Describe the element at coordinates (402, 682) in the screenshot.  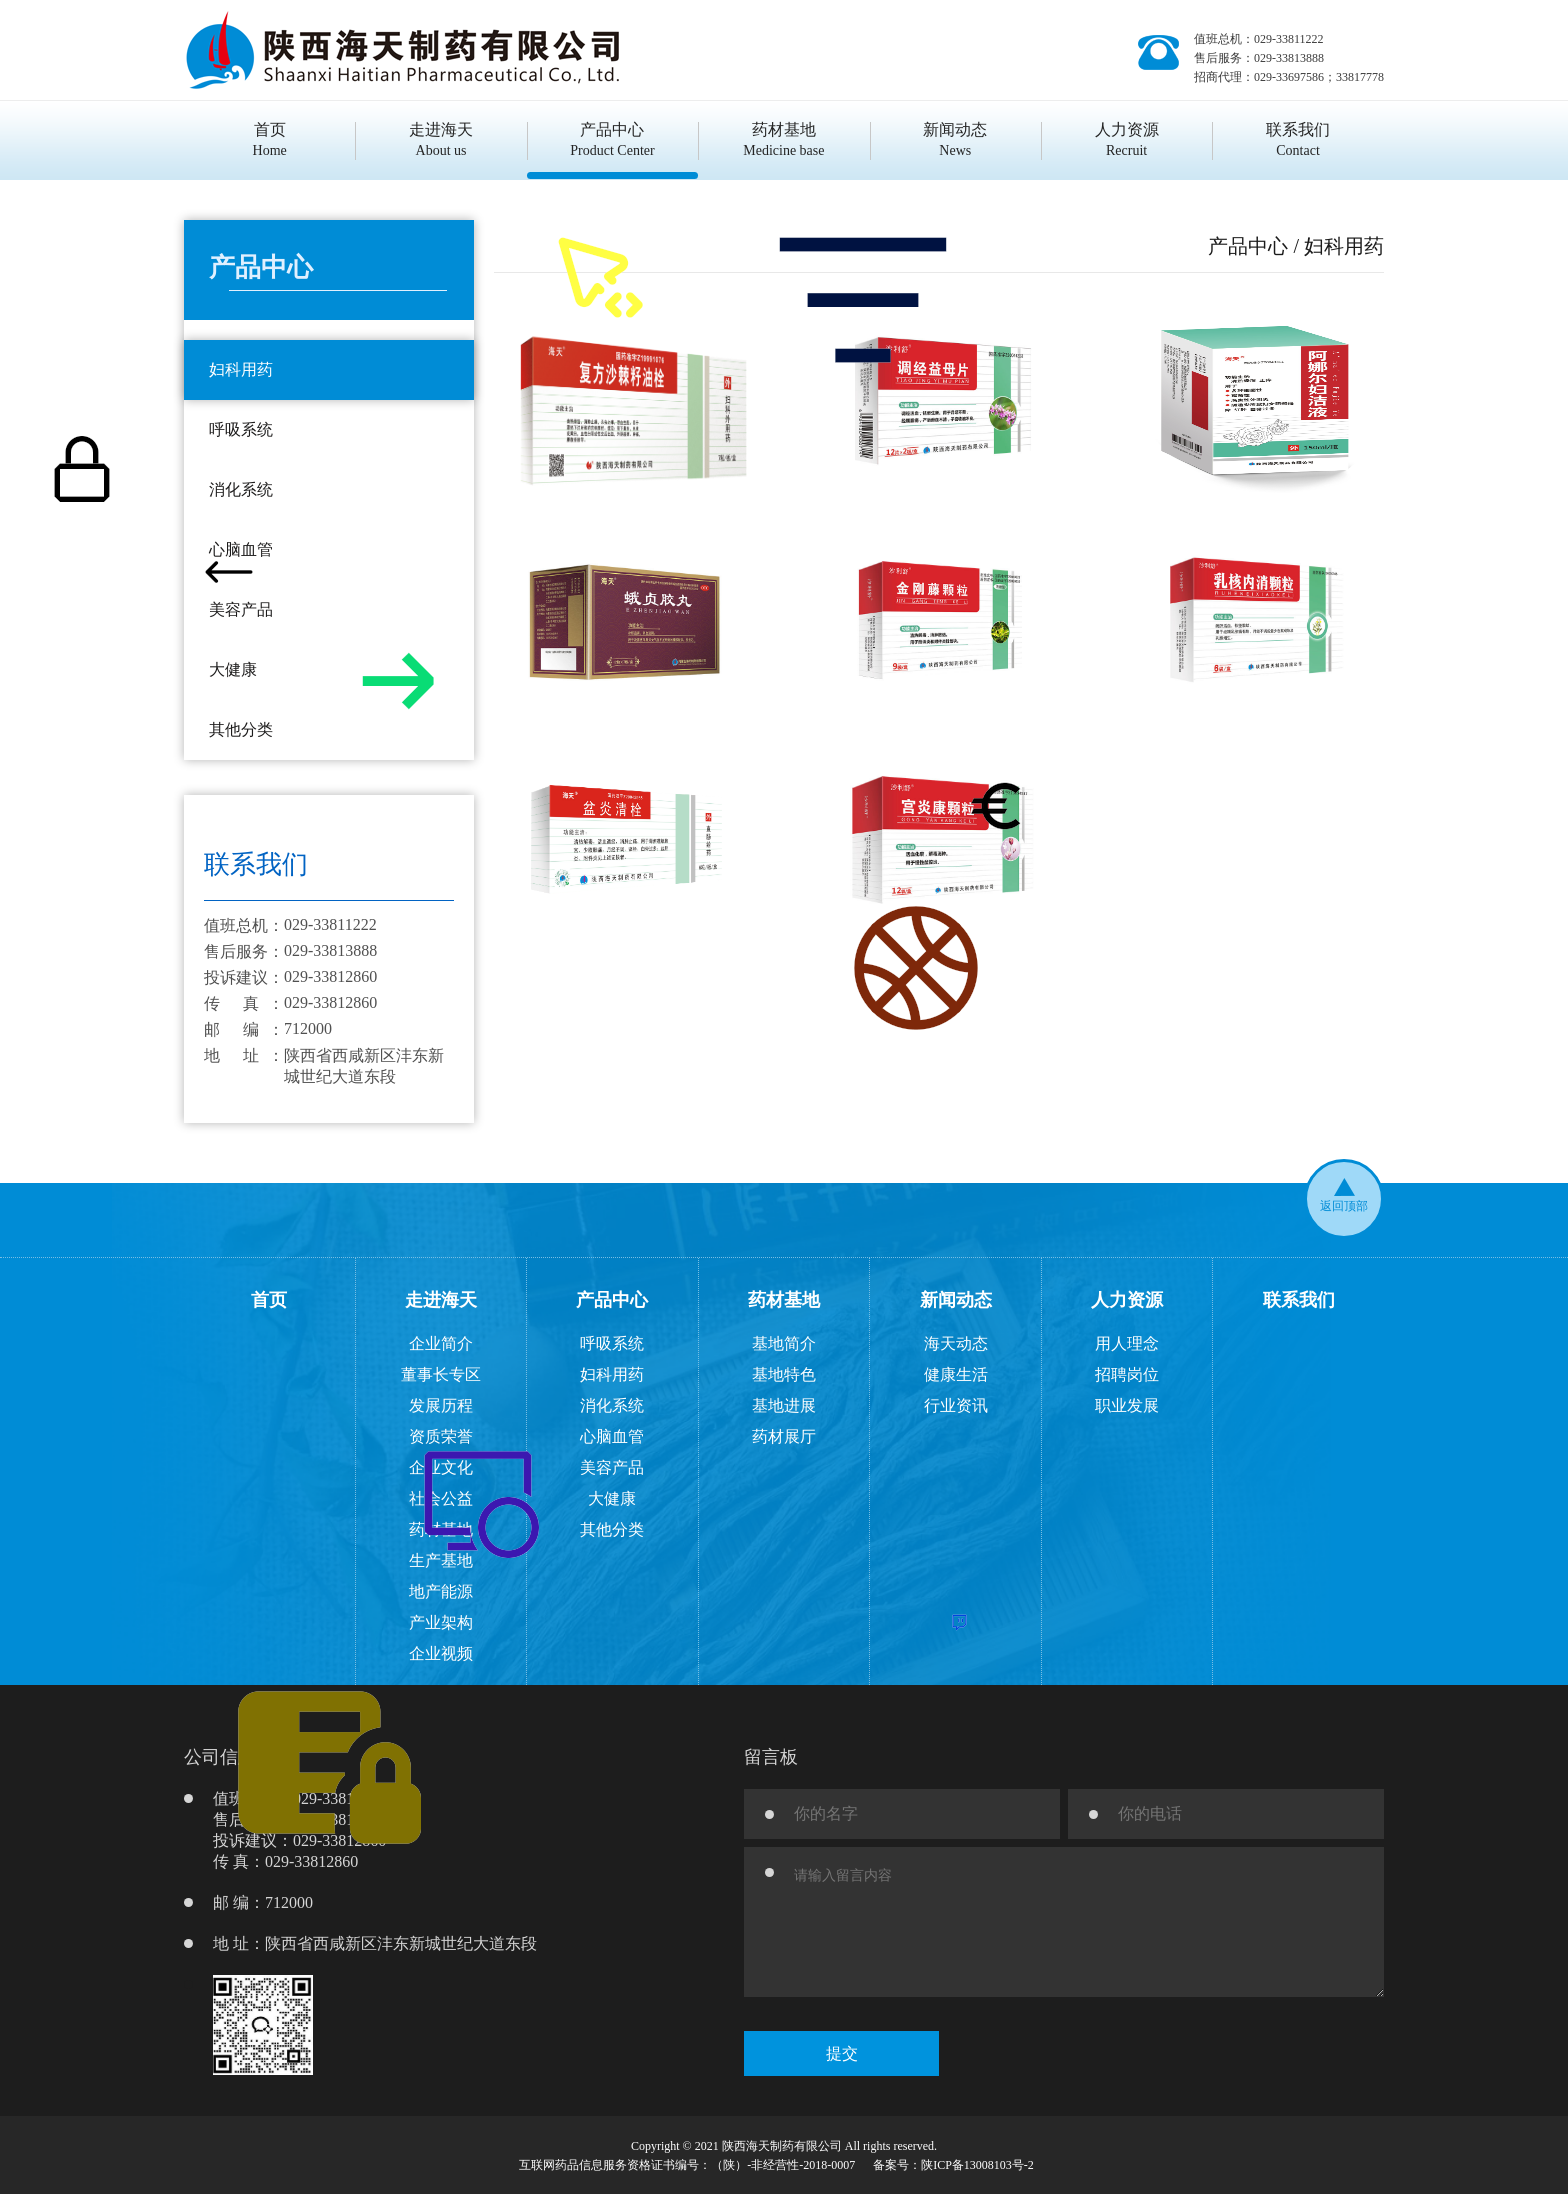
I see `navigate to the next item` at that location.